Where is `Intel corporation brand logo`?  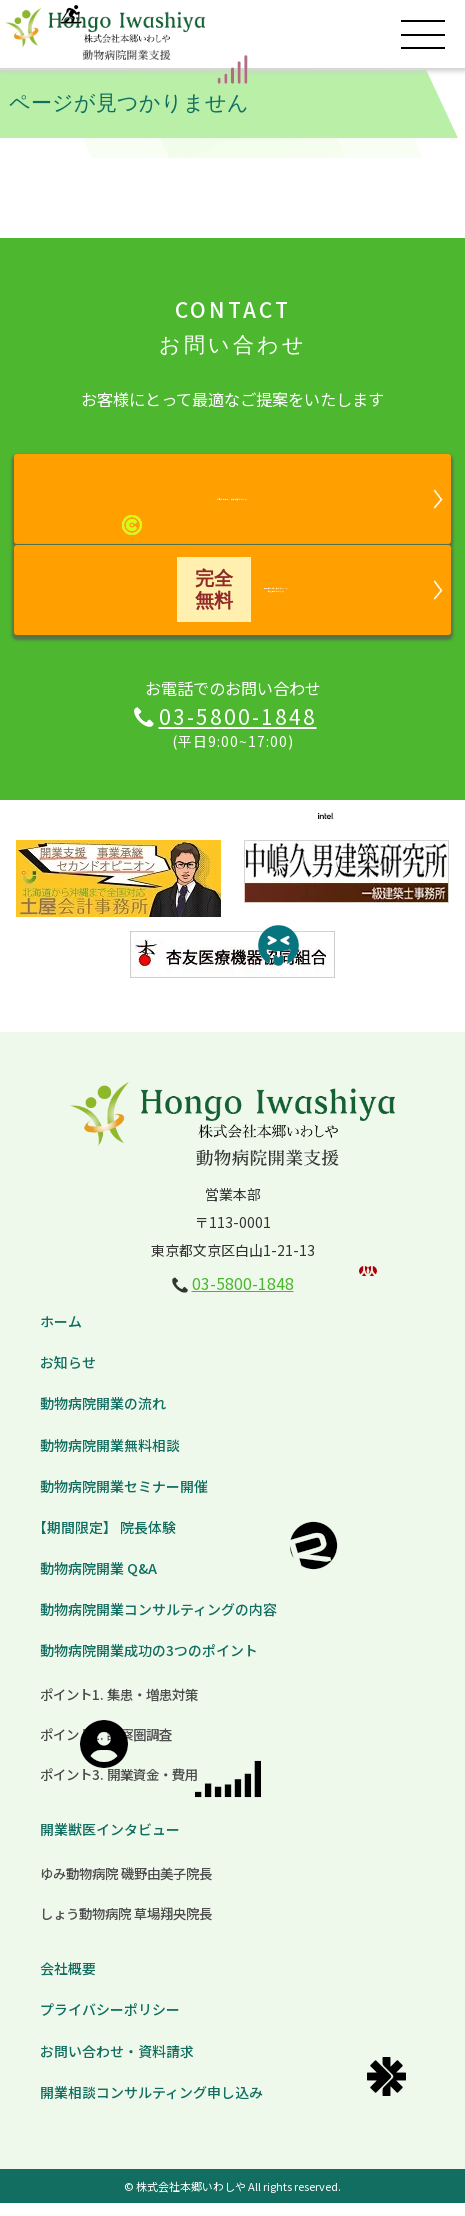 Intel corporation brand logo is located at coordinates (326, 816).